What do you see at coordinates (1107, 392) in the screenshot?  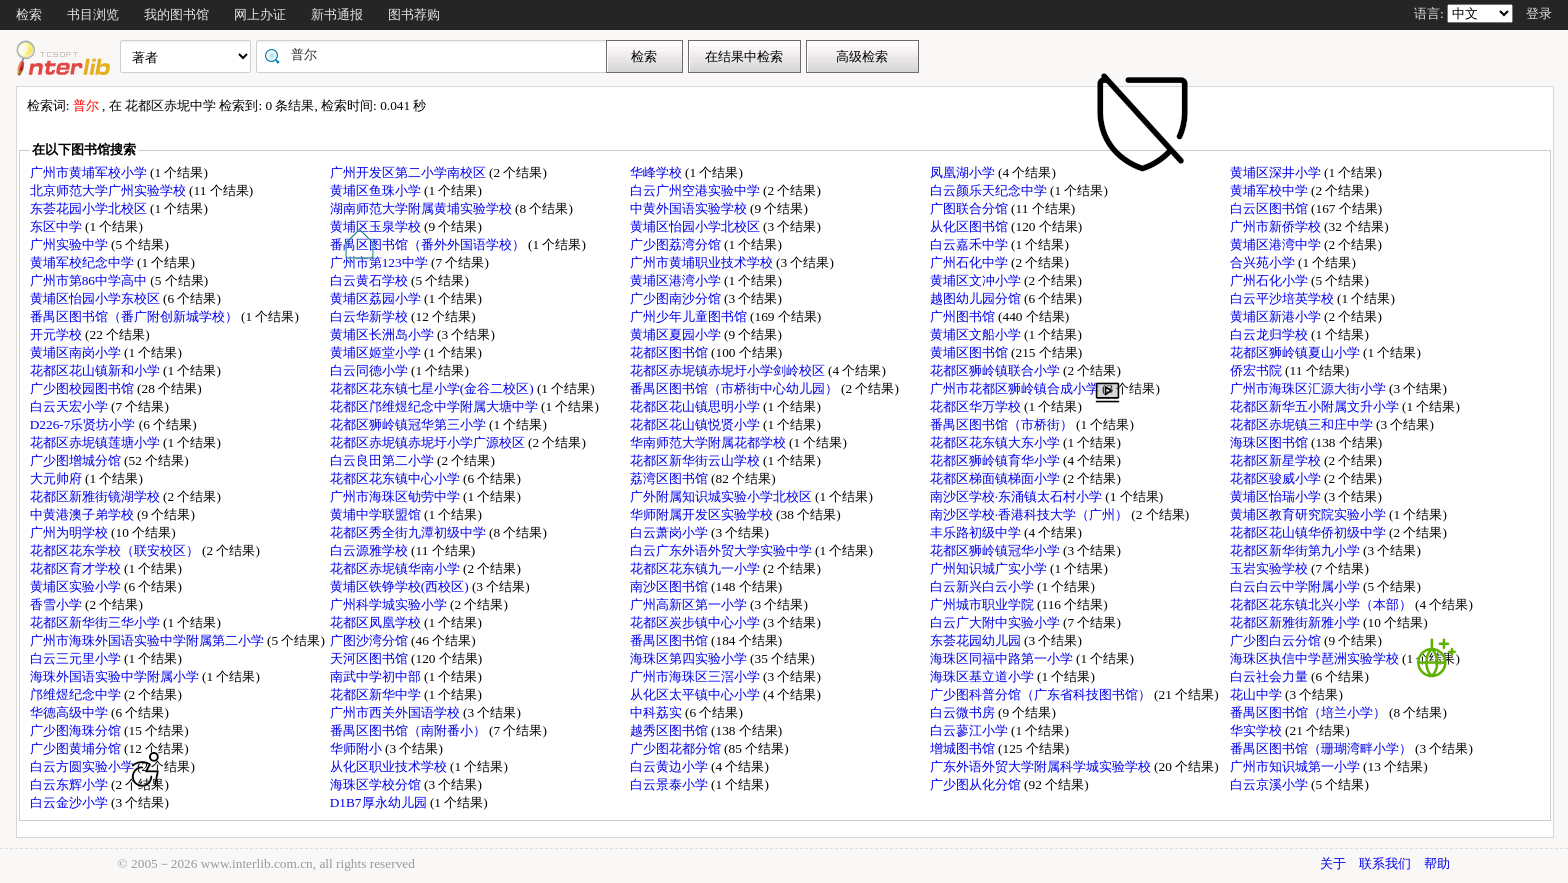 I see `play or watch a video` at bounding box center [1107, 392].